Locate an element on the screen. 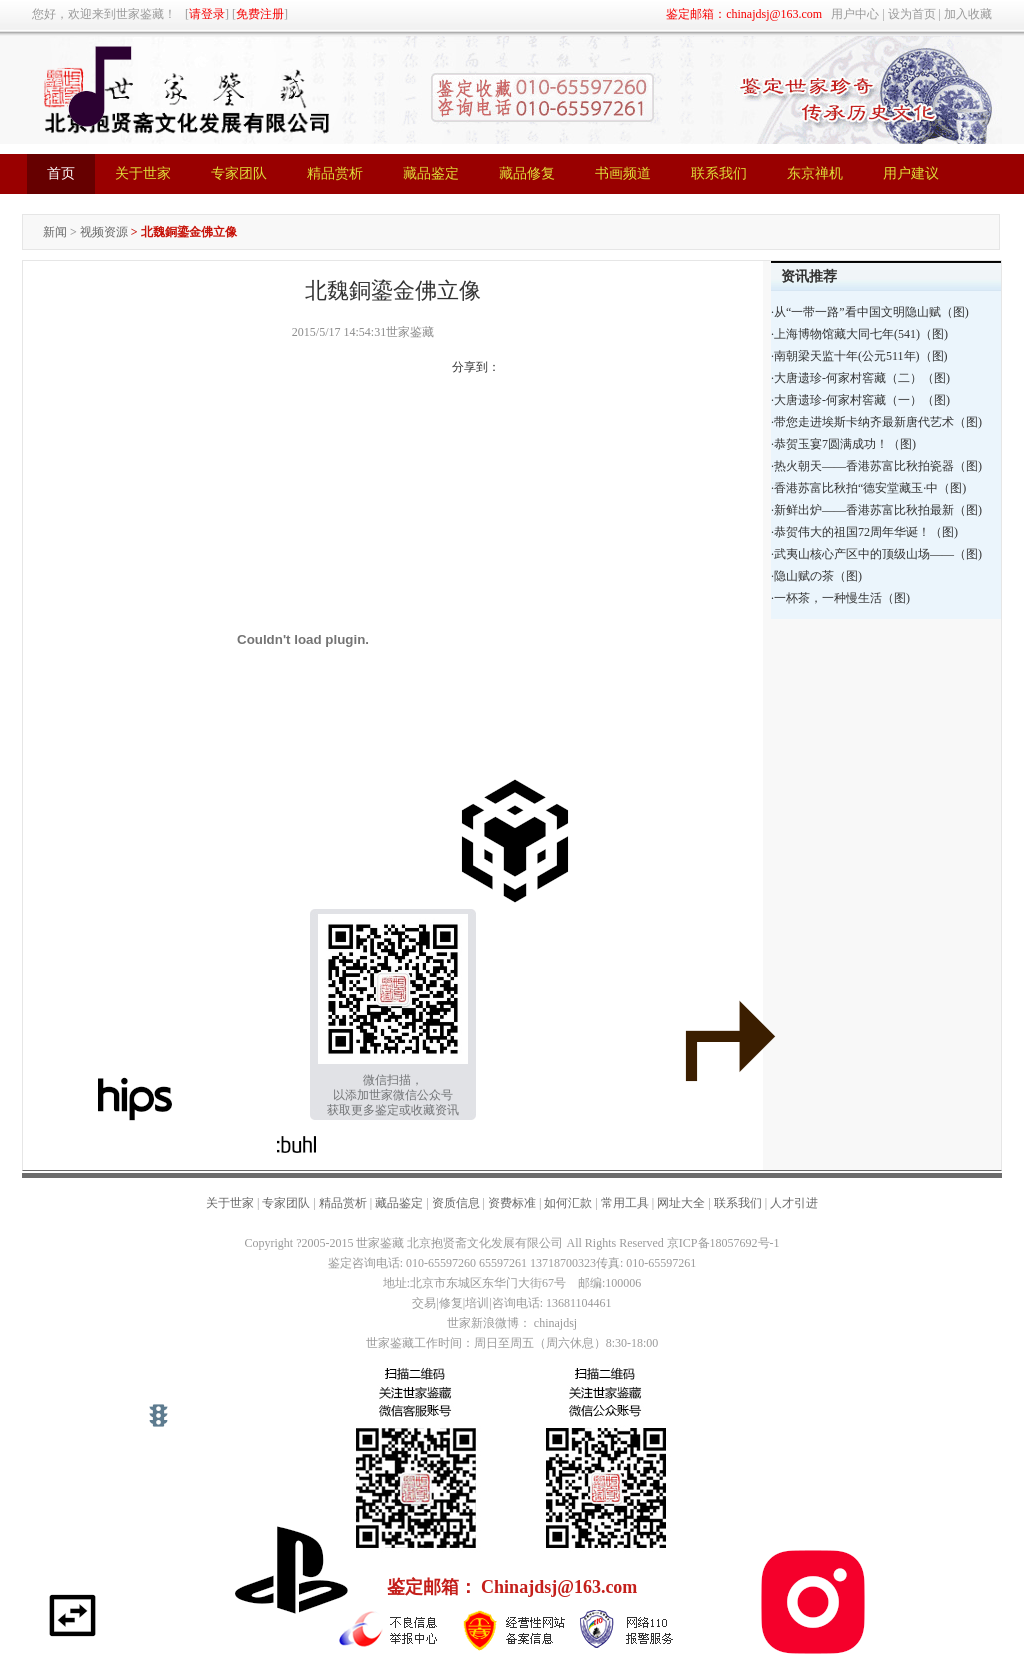 The height and width of the screenshot is (1675, 1024). view traffic conditions is located at coordinates (158, 1415).